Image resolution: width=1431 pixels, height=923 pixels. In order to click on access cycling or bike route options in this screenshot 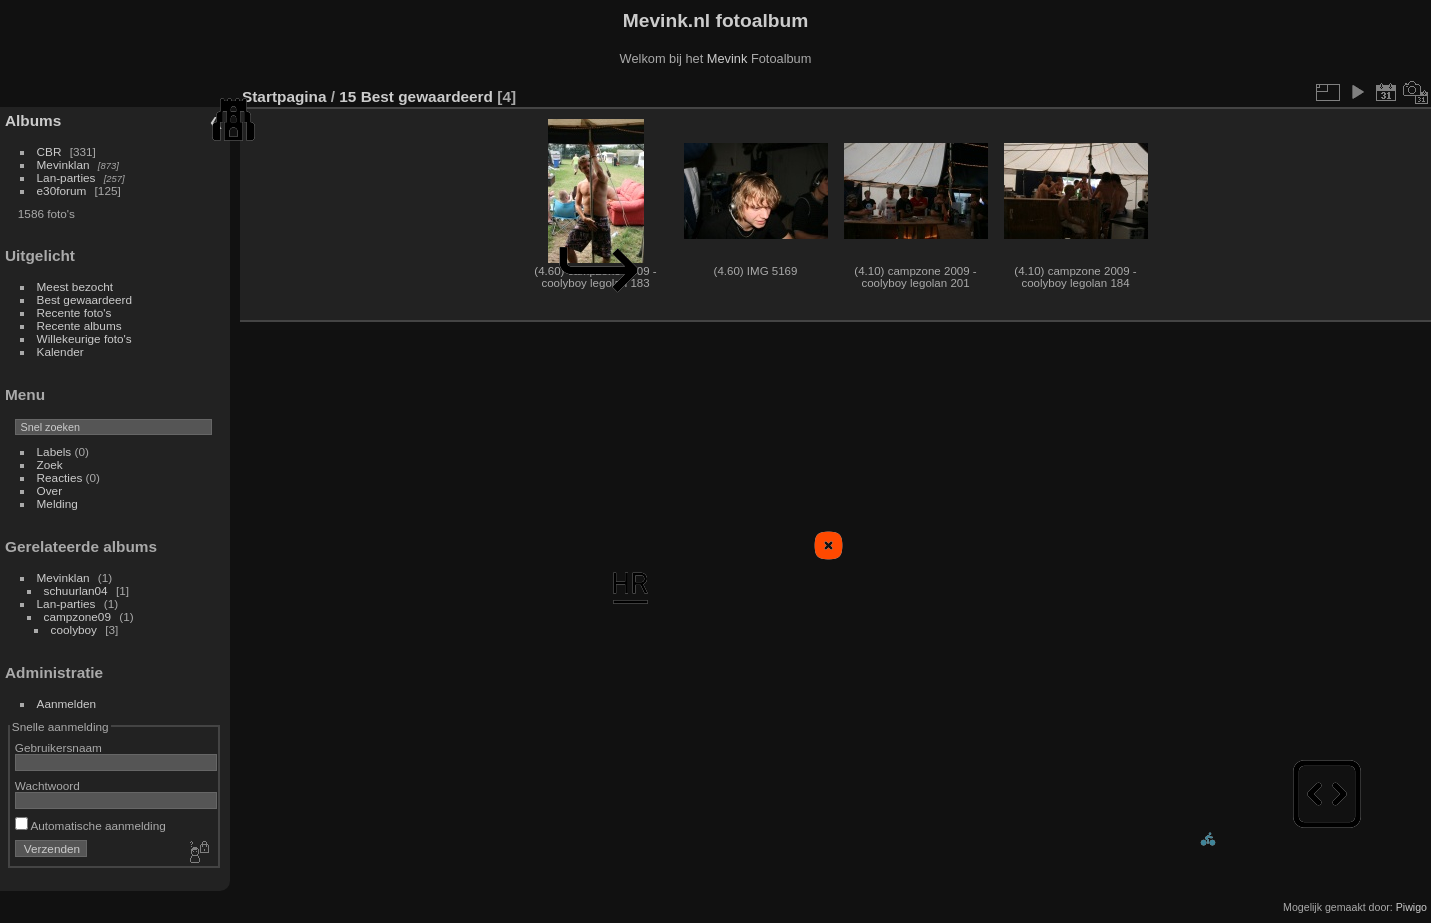, I will do `click(1208, 839)`.